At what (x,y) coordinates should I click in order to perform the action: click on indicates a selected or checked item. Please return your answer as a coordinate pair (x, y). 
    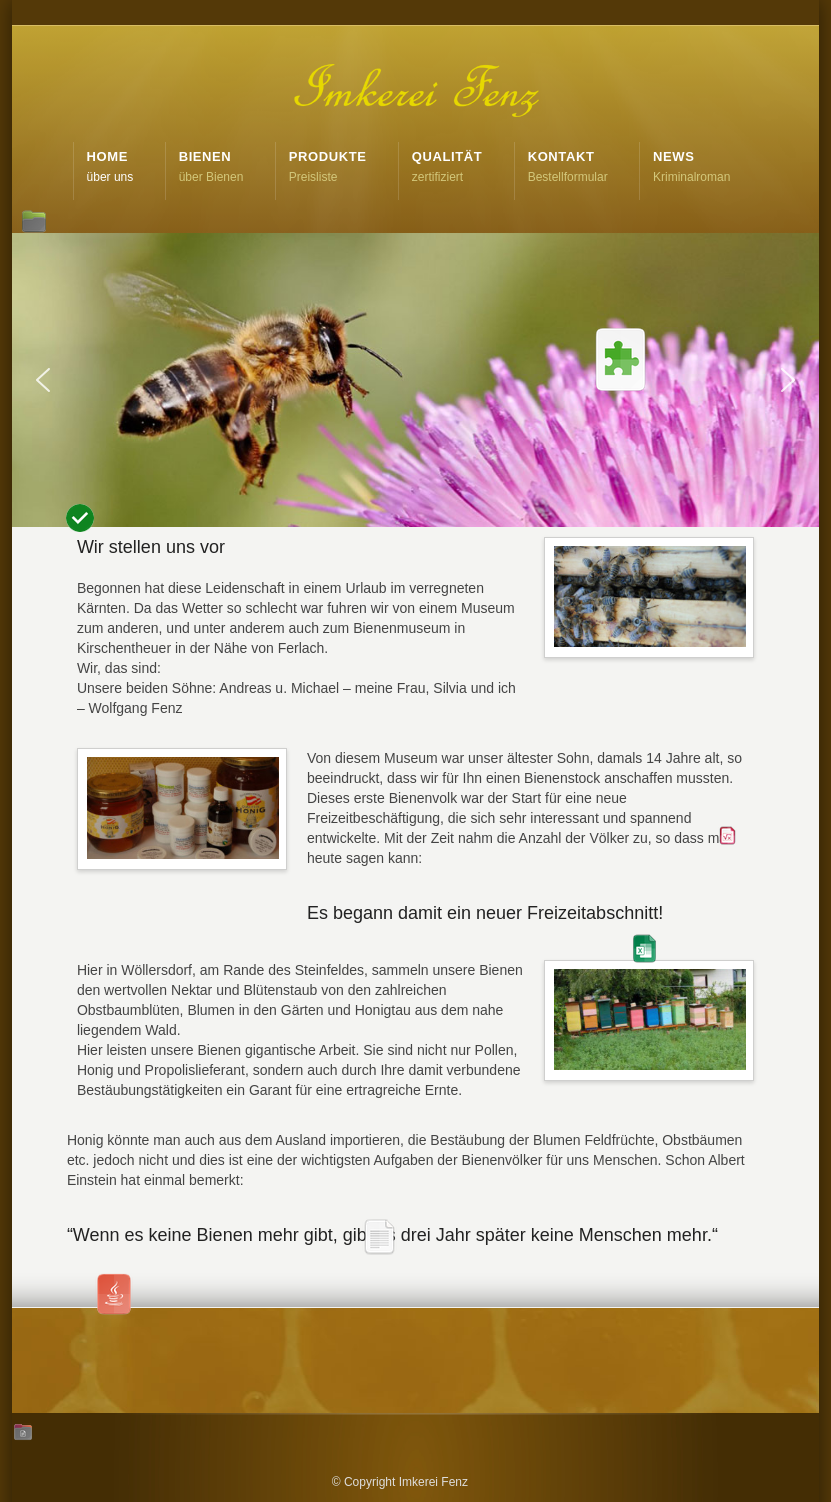
    Looking at the image, I should click on (80, 518).